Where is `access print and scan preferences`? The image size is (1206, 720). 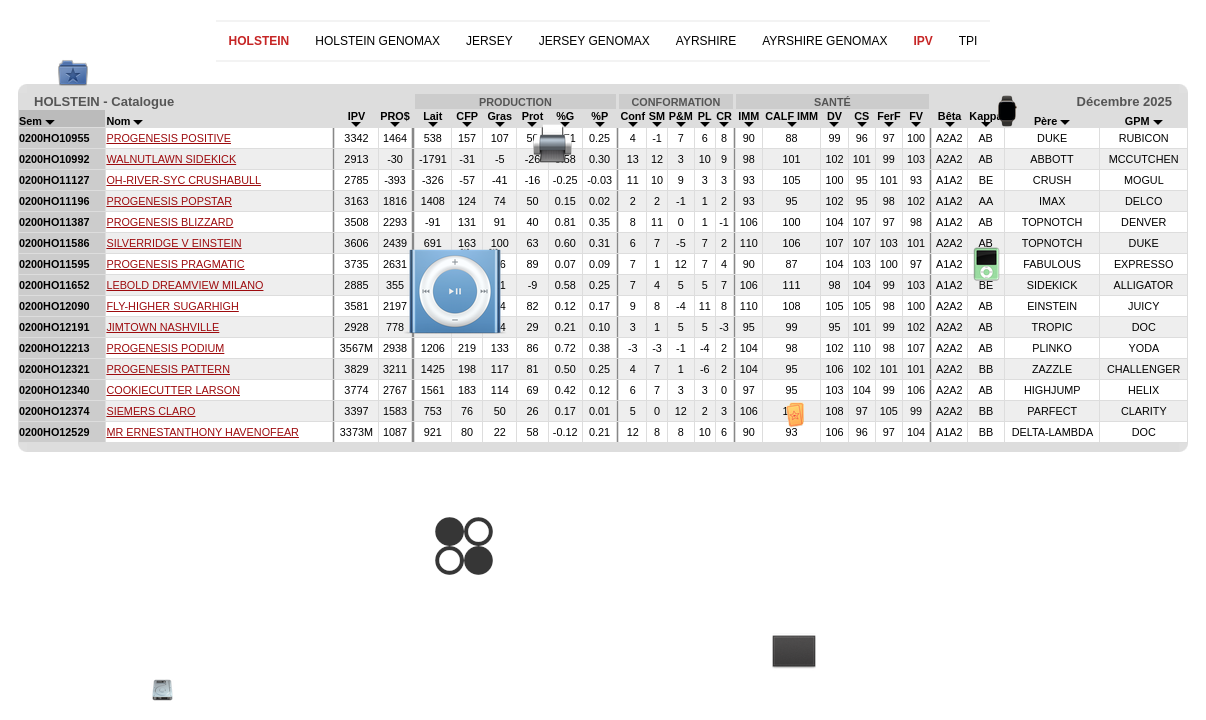
access print and scan preferences is located at coordinates (552, 143).